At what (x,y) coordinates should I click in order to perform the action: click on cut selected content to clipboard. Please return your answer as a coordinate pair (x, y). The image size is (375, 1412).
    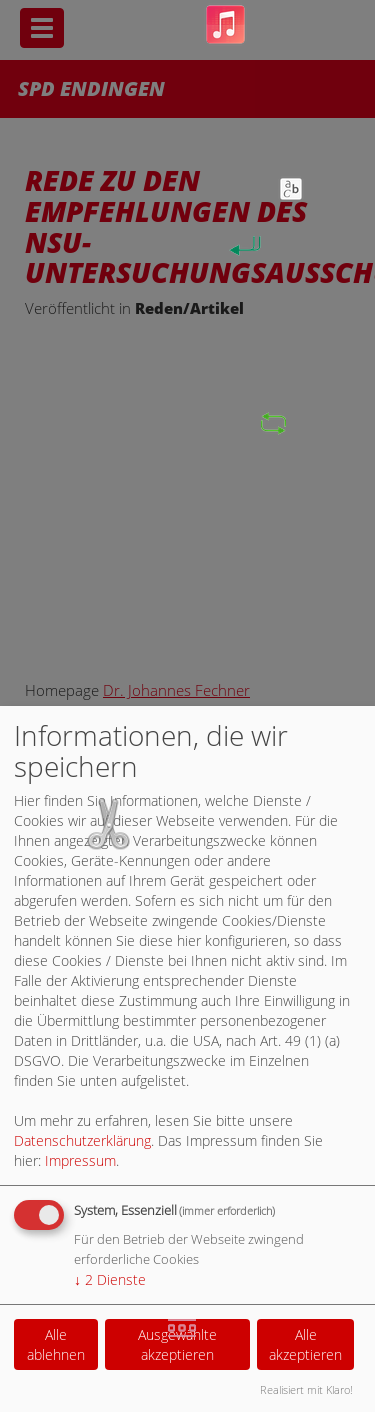
    Looking at the image, I should click on (108, 824).